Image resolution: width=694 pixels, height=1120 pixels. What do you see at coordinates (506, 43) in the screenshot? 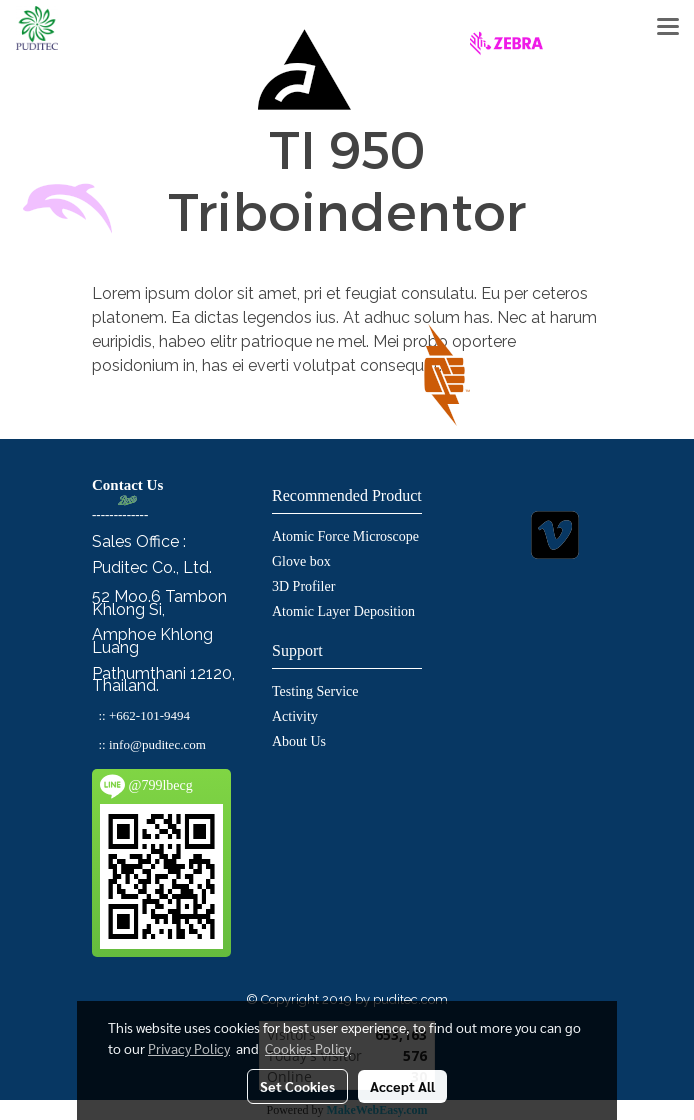
I see `zebra technologies company logo` at bounding box center [506, 43].